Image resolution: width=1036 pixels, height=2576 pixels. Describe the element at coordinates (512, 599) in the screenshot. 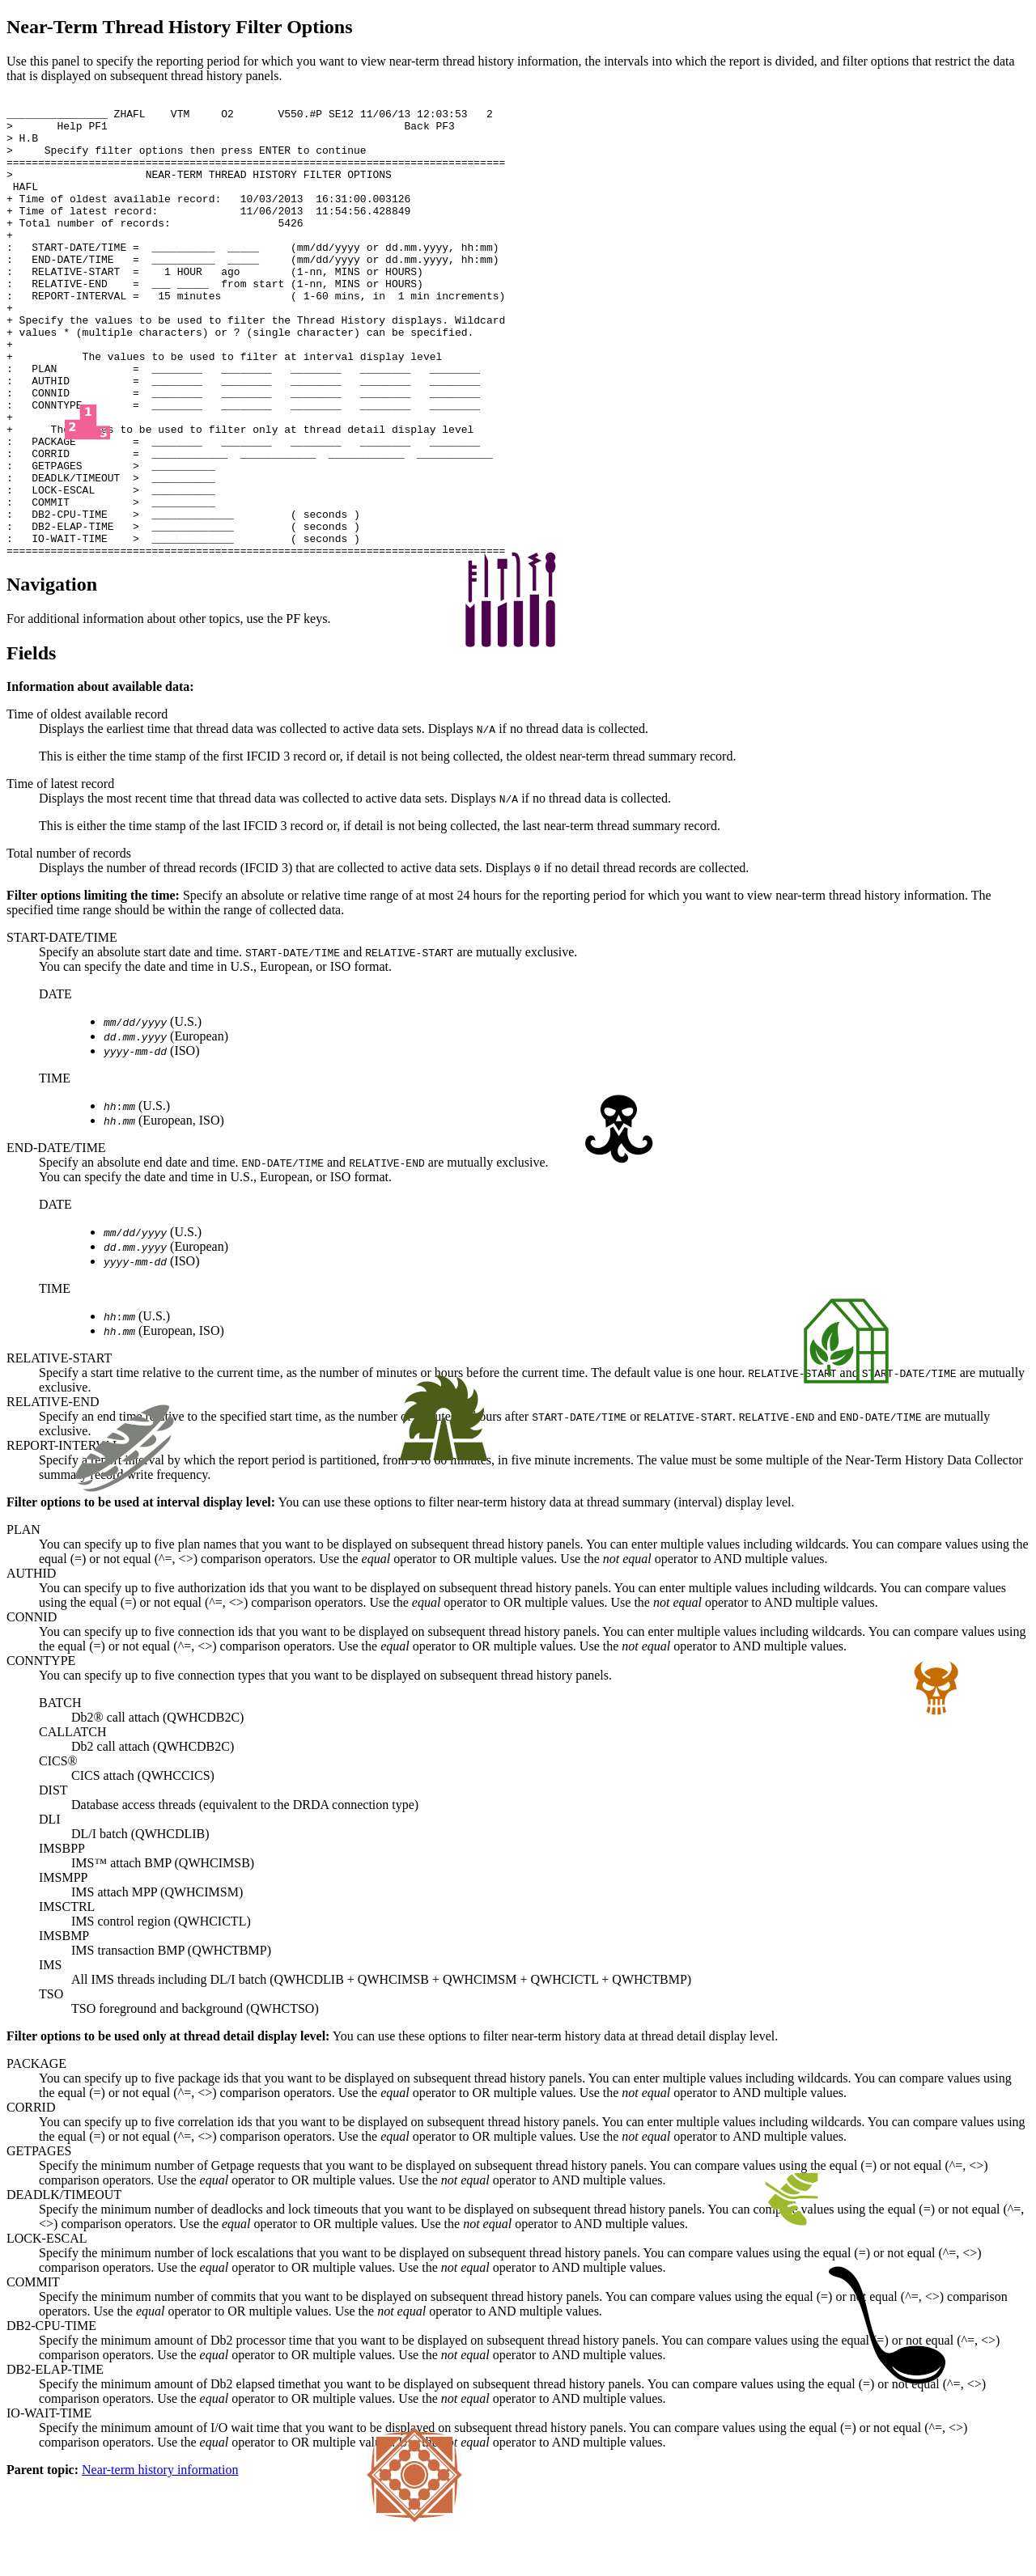

I see `lockpicking tools or thief skills in a game` at that location.